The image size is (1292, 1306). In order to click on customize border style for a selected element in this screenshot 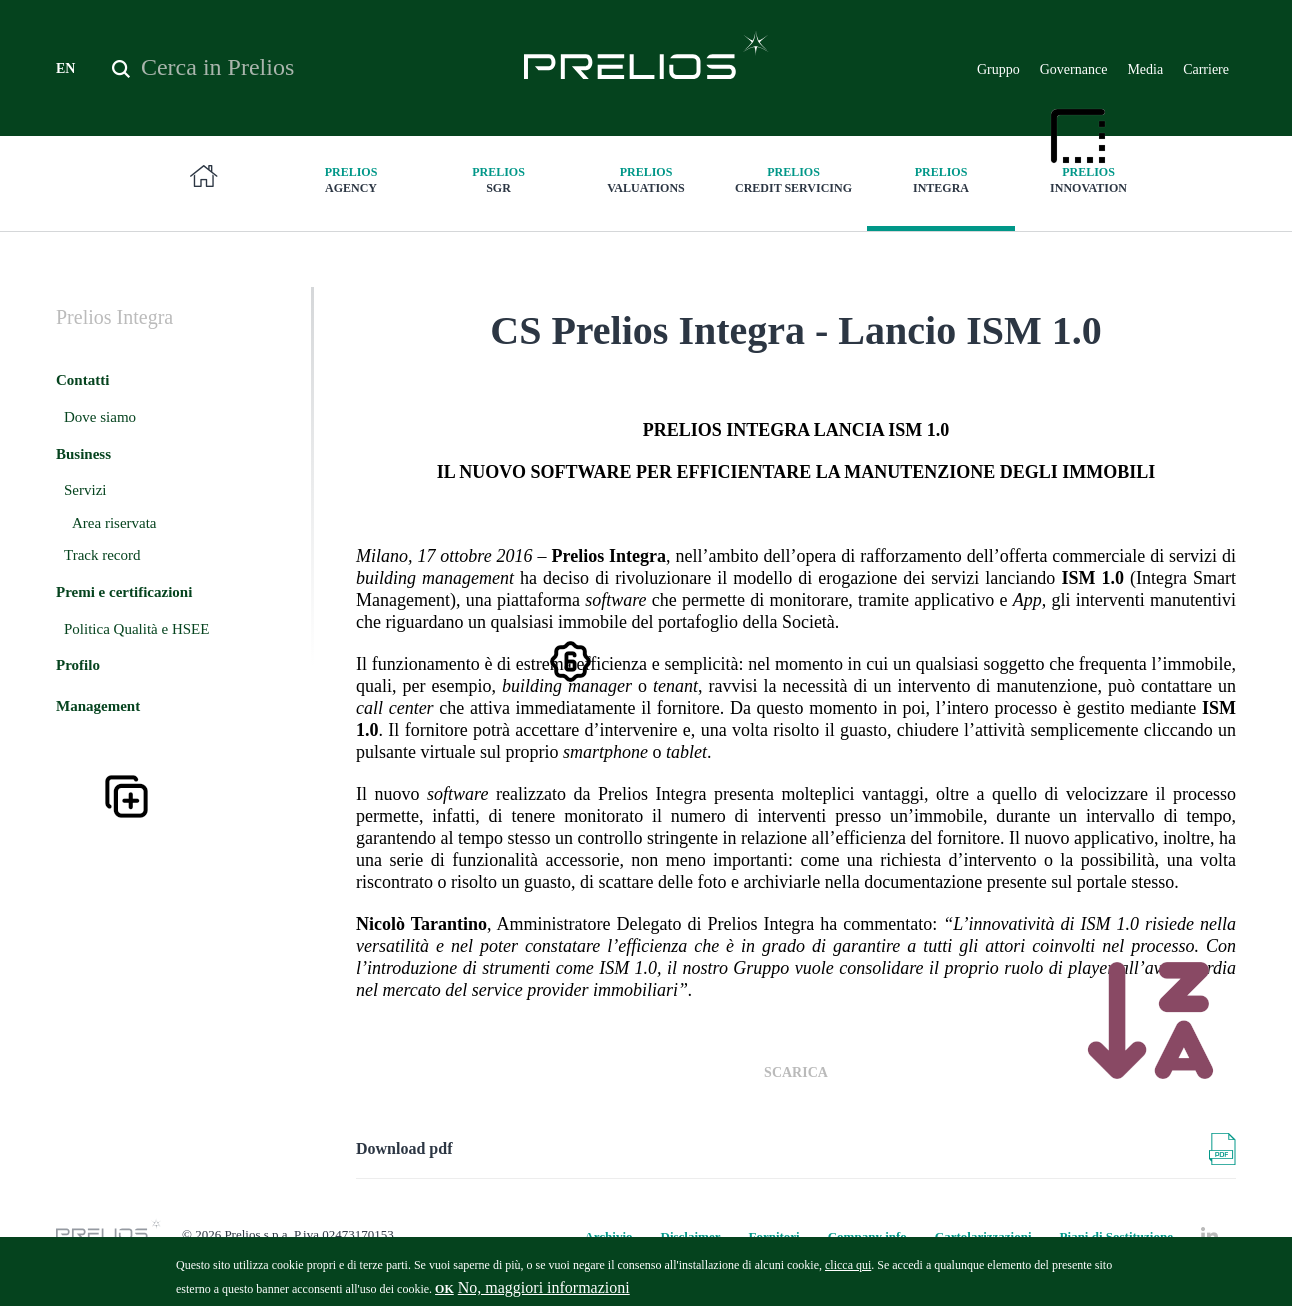, I will do `click(1078, 136)`.